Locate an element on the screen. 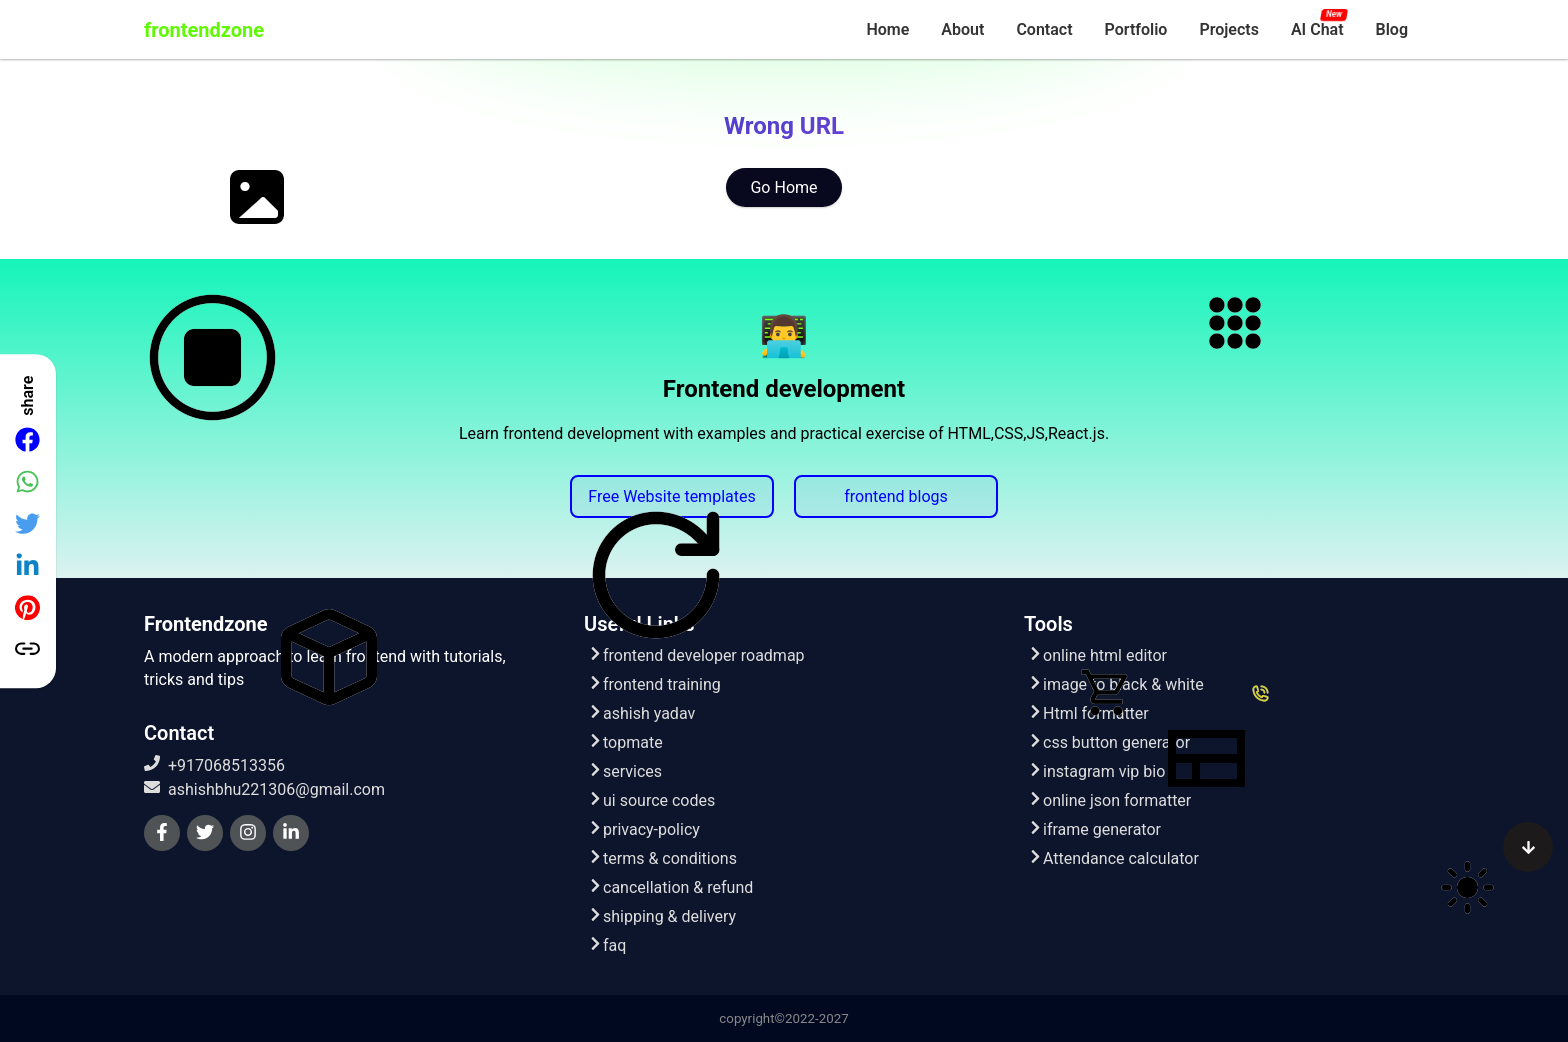 This screenshot has height=1042, width=1568. switch to compact view layout is located at coordinates (1204, 758).